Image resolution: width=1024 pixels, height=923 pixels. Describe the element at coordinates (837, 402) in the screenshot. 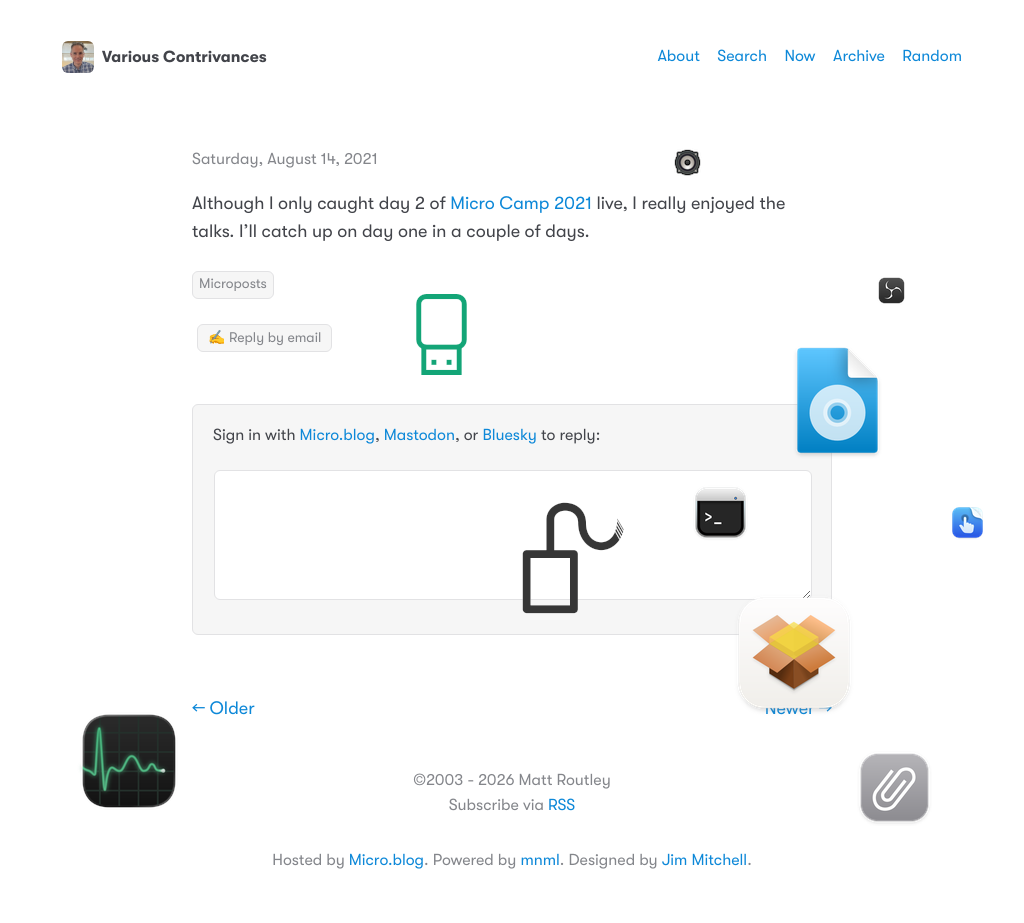

I see `an ovf virtual machine configuration file` at that location.